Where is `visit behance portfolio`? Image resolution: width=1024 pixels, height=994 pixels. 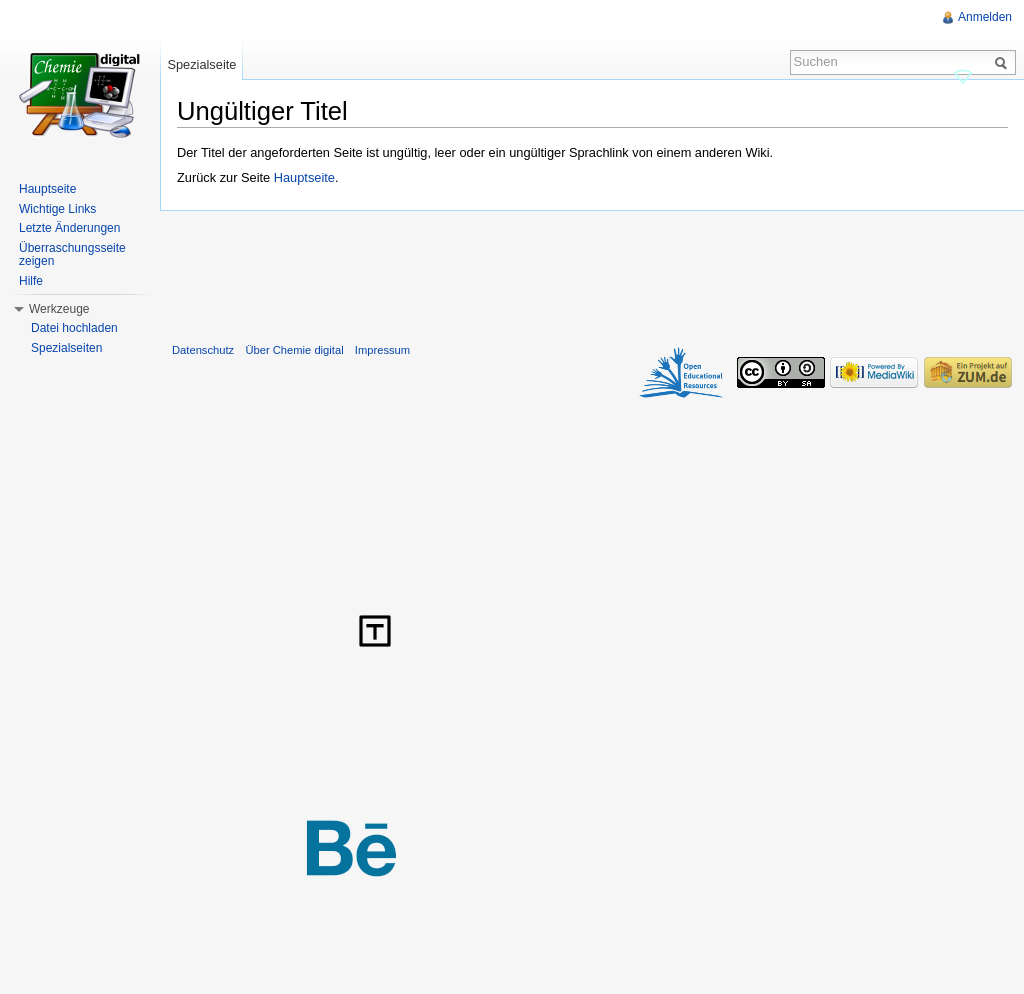
visit behance portfolio is located at coordinates (351, 848).